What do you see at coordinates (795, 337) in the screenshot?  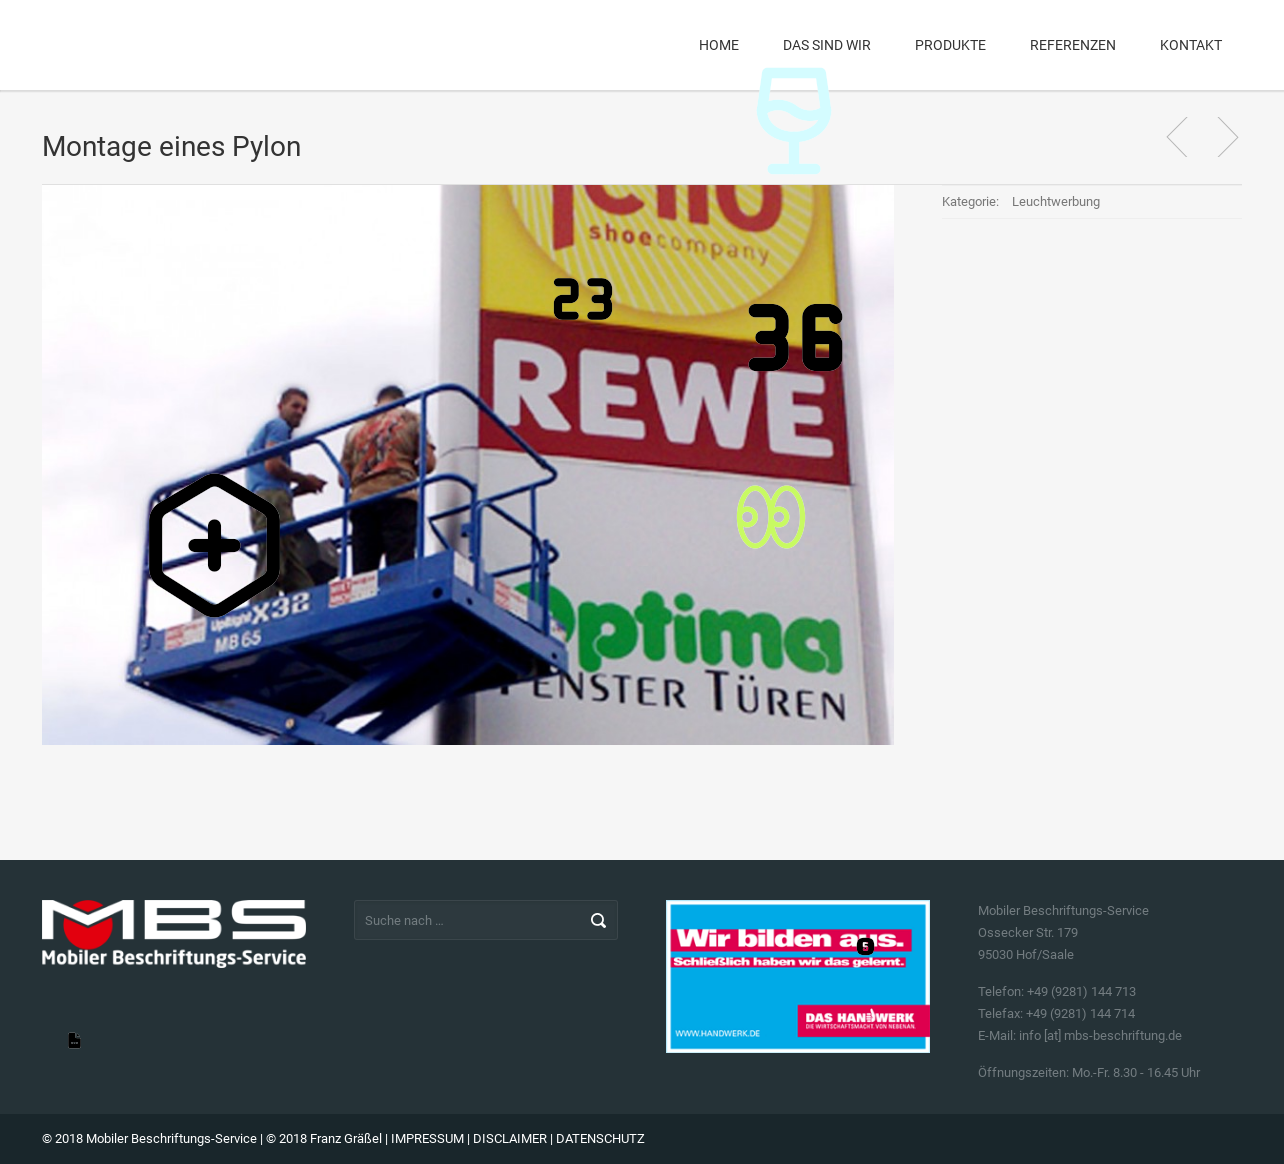 I see `indicates item number 36 in a list or sequence` at bounding box center [795, 337].